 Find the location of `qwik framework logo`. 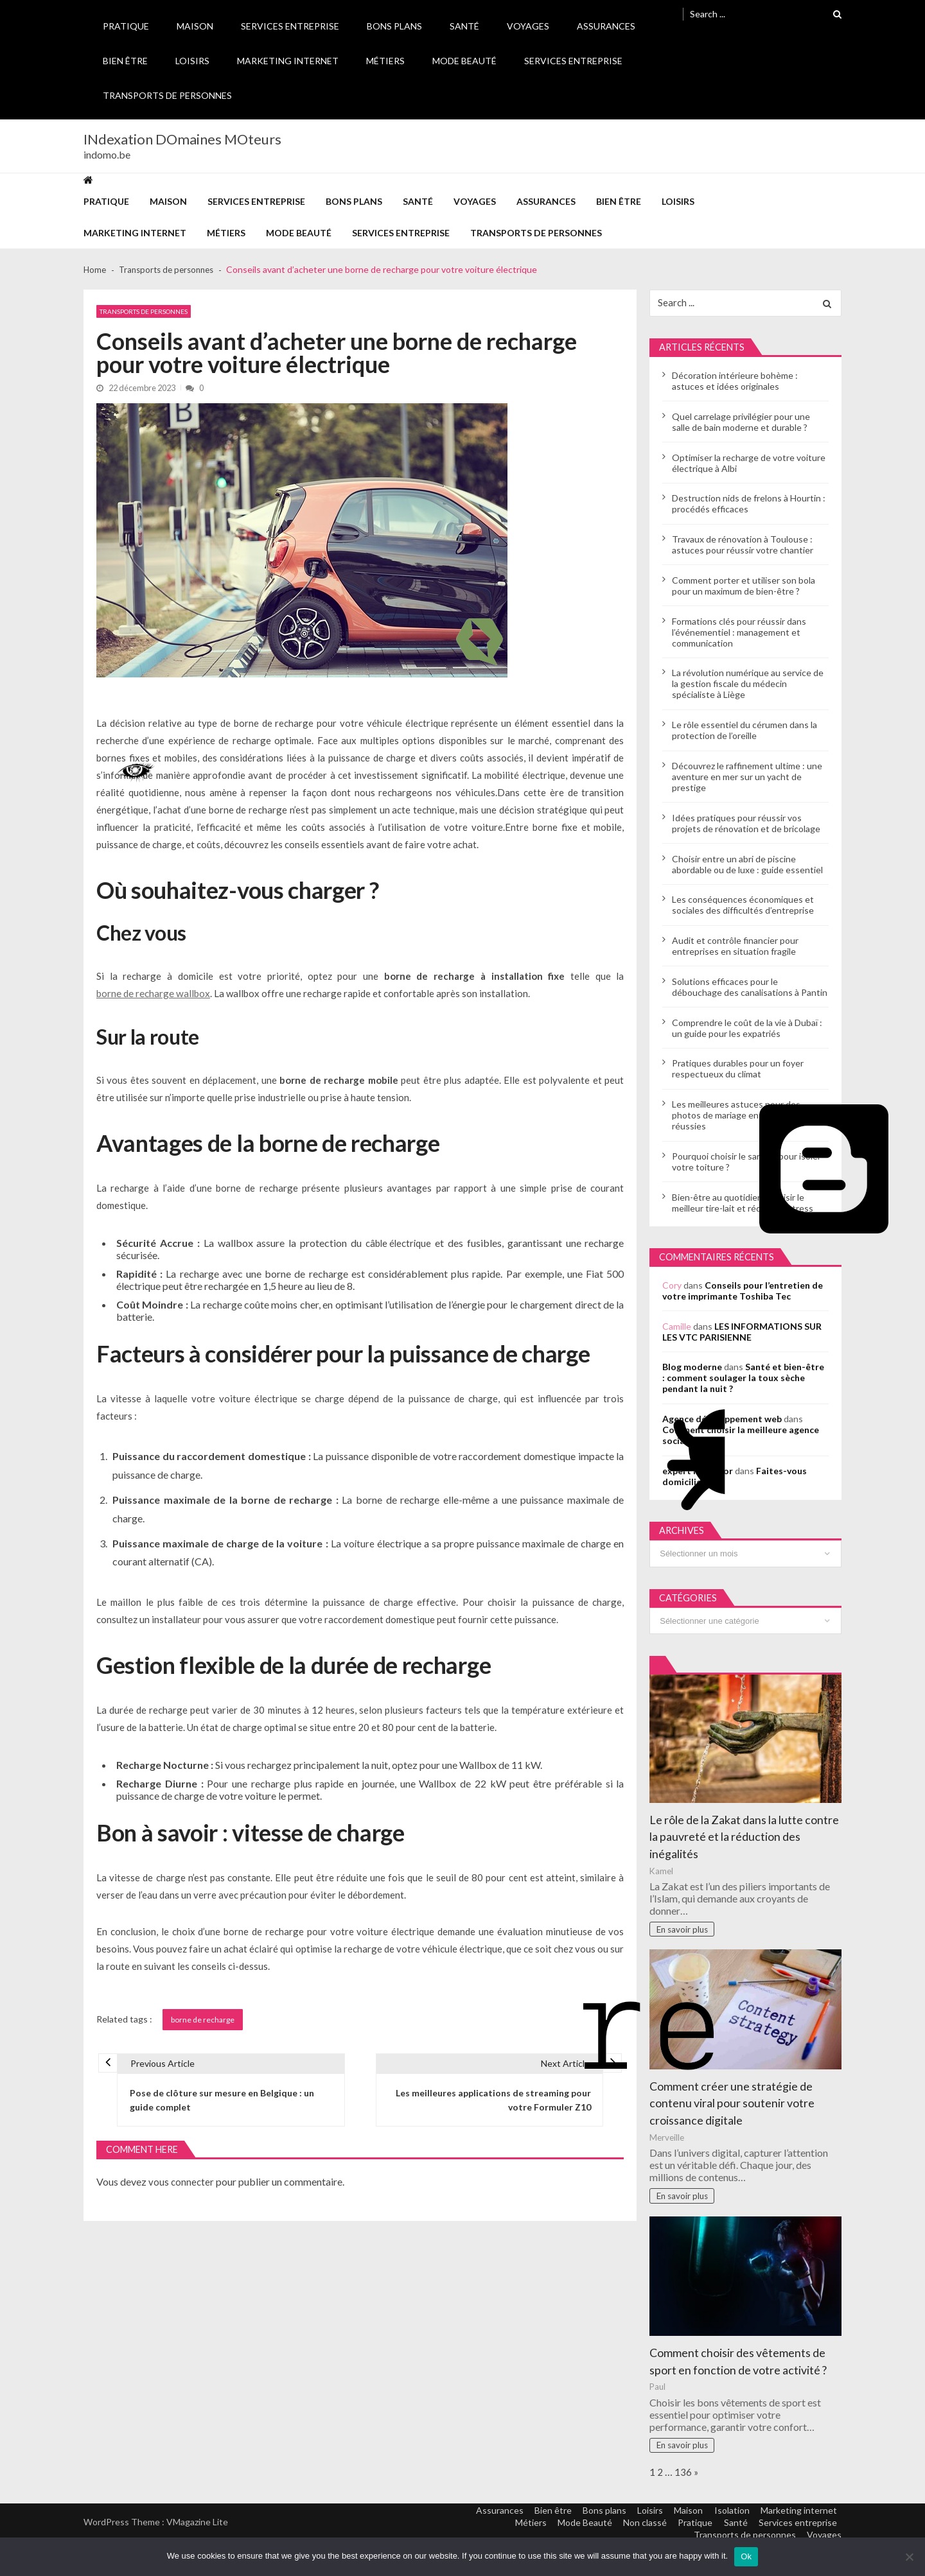

qwik framework logo is located at coordinates (479, 641).